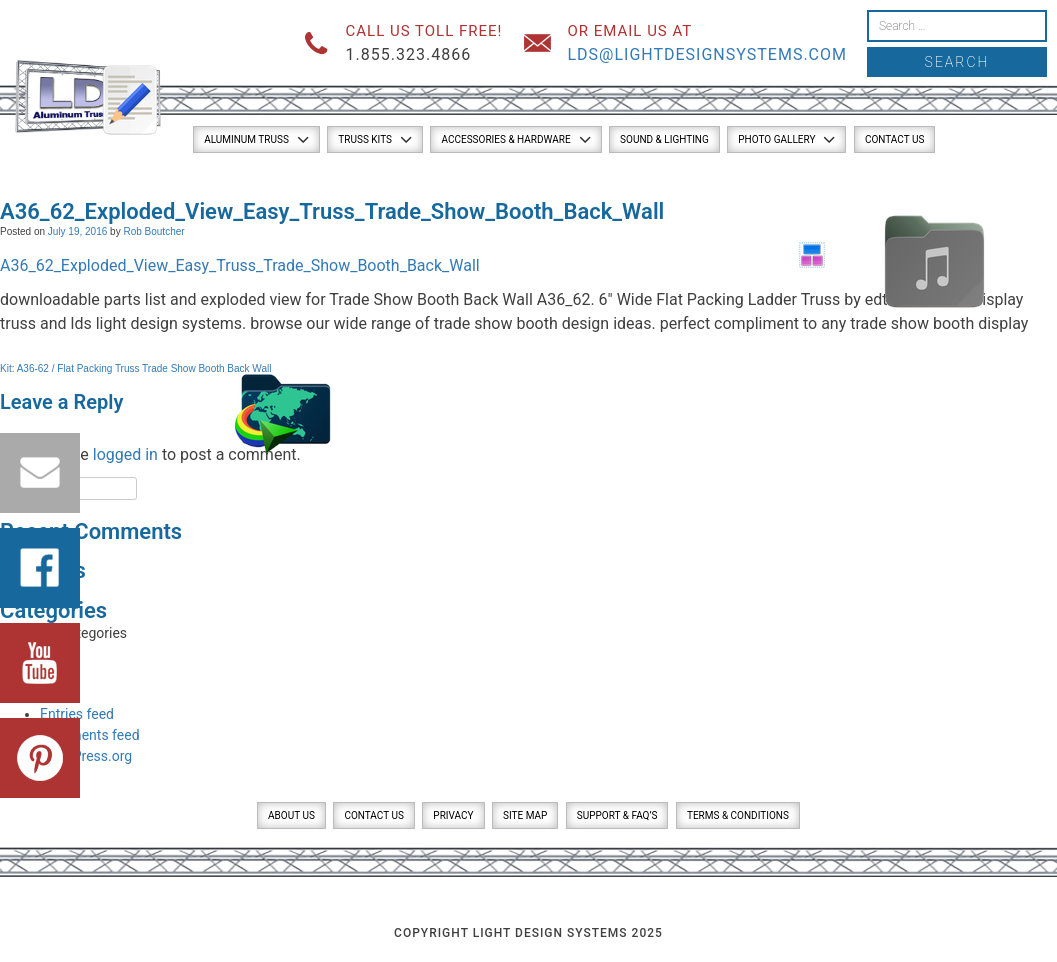 This screenshot has width=1057, height=962. Describe the element at coordinates (934, 261) in the screenshot. I see `open your music folder` at that location.